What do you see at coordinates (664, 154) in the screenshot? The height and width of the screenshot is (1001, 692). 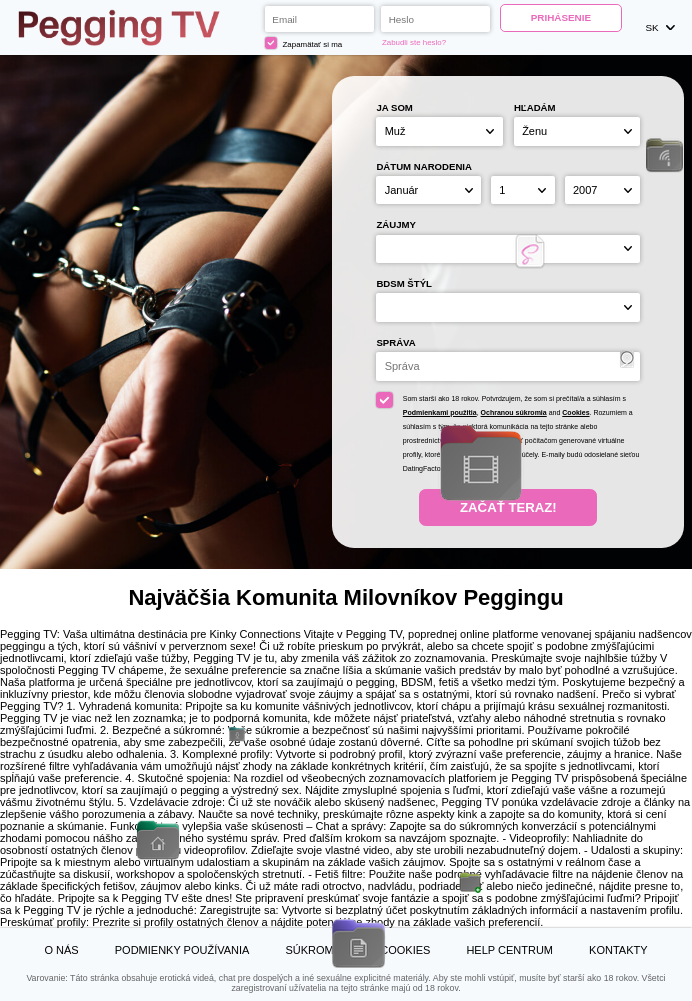 I see `folder synced with insync cloud service` at bounding box center [664, 154].